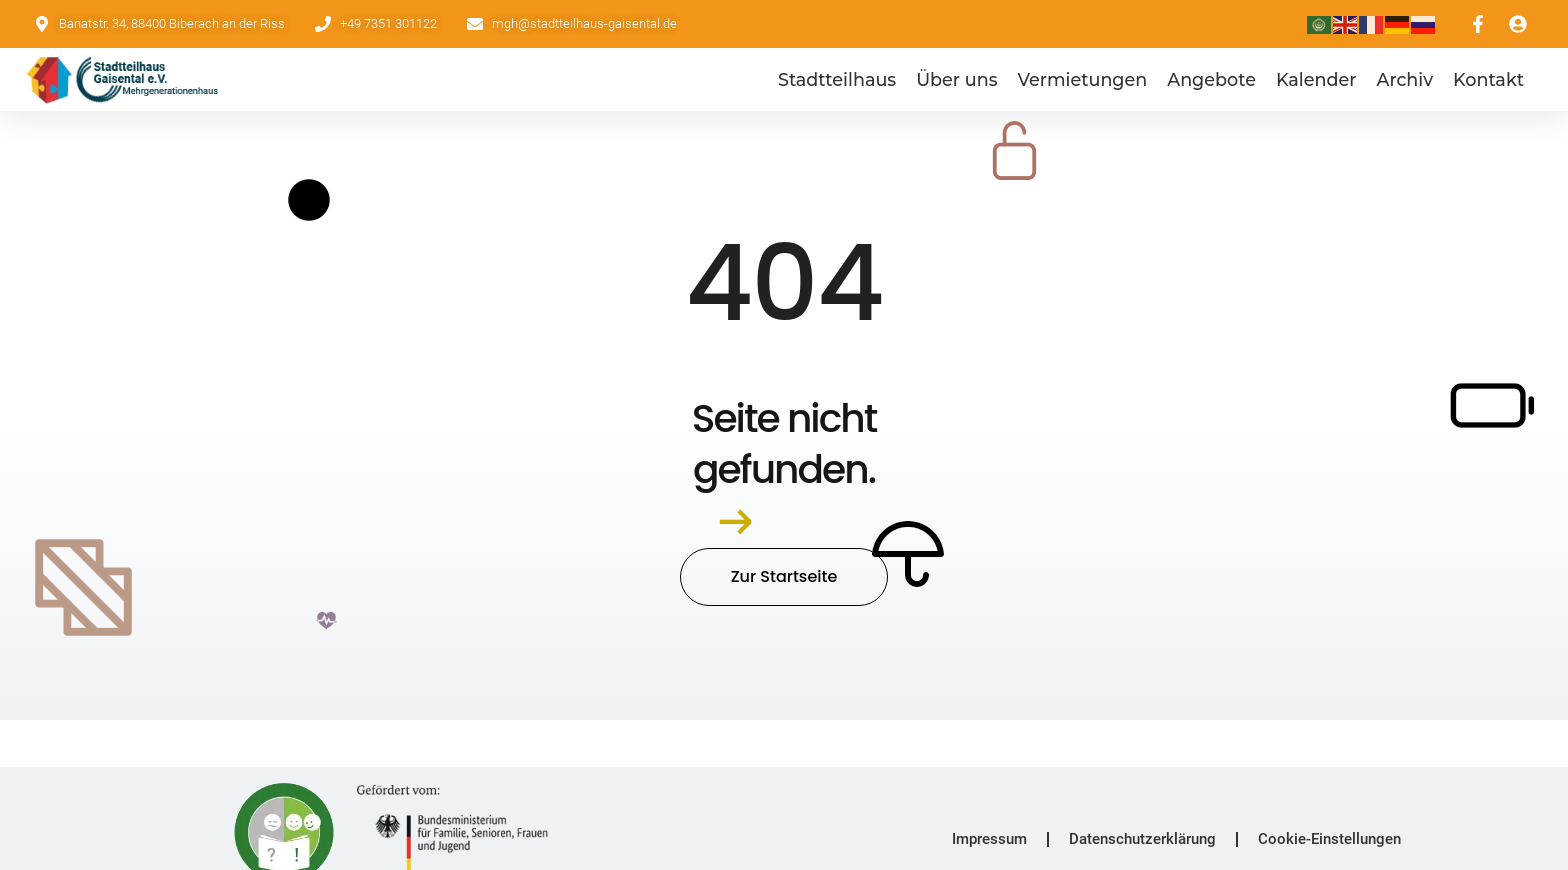 The width and height of the screenshot is (1568, 870). I want to click on indicates an unlocked or unsecured state, so click(1014, 150).